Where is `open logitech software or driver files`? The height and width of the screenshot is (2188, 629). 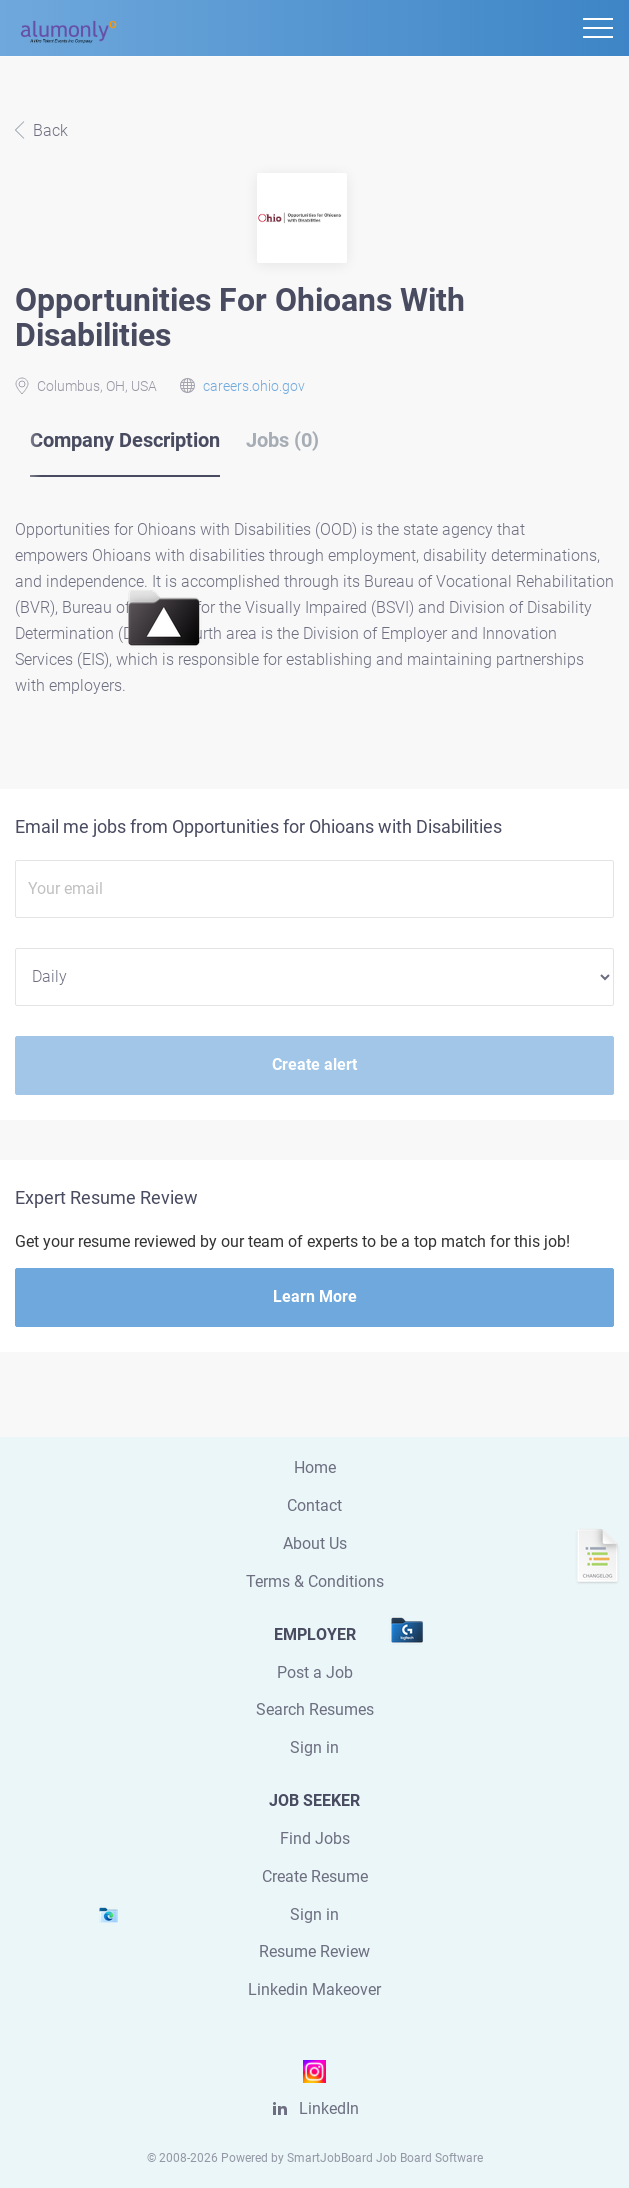
open logitech software or driver files is located at coordinates (407, 1631).